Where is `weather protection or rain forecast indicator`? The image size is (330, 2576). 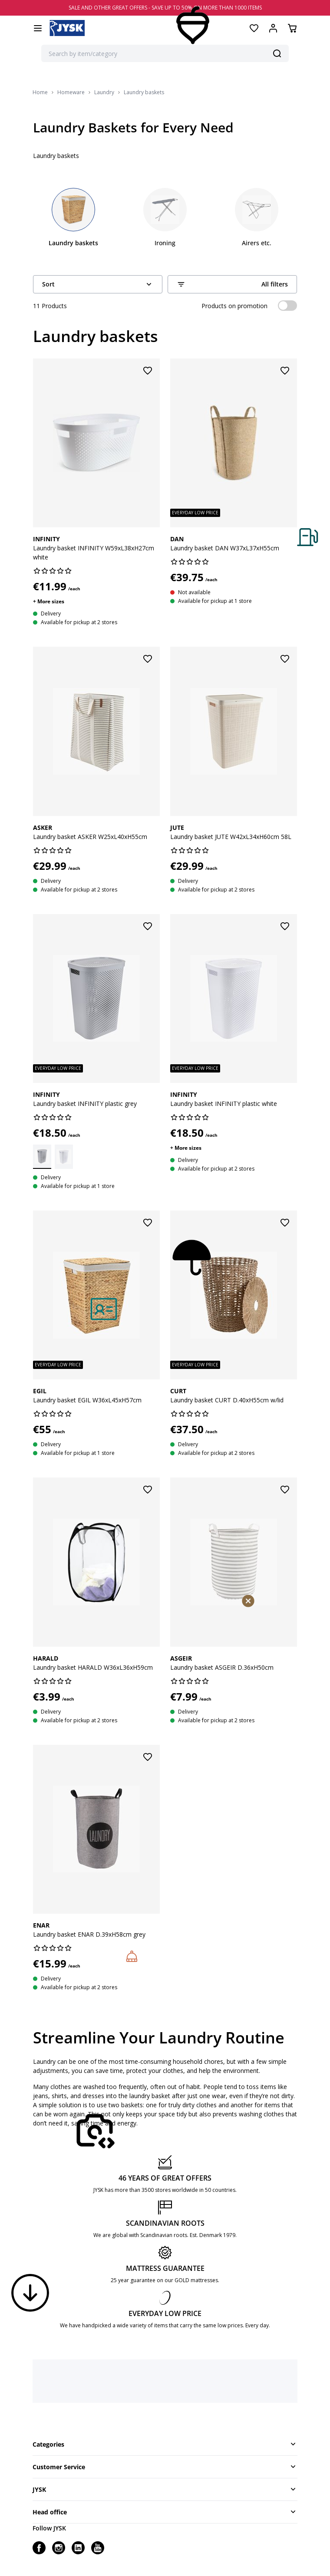
weather protection or rain forecast indicator is located at coordinates (191, 1257).